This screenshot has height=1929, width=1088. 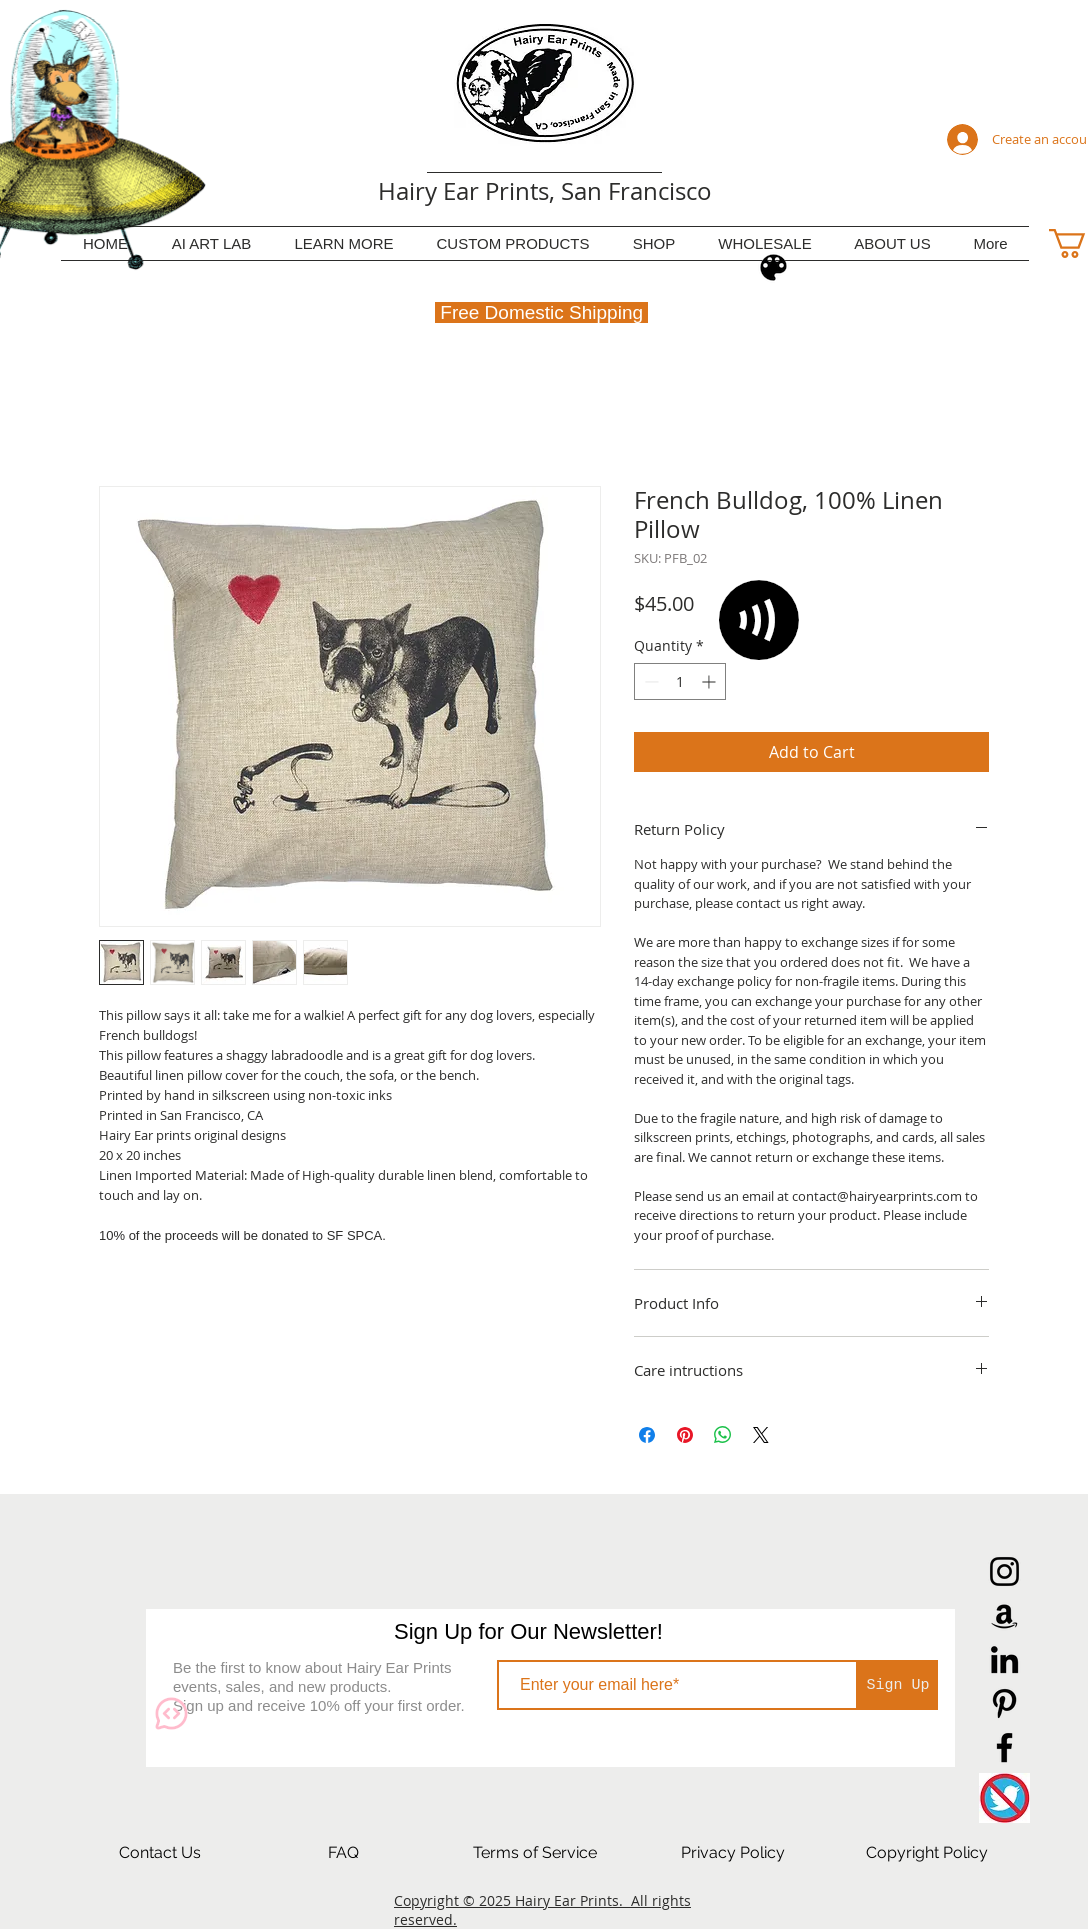 What do you see at coordinates (773, 267) in the screenshot?
I see `access color or theme customization options` at bounding box center [773, 267].